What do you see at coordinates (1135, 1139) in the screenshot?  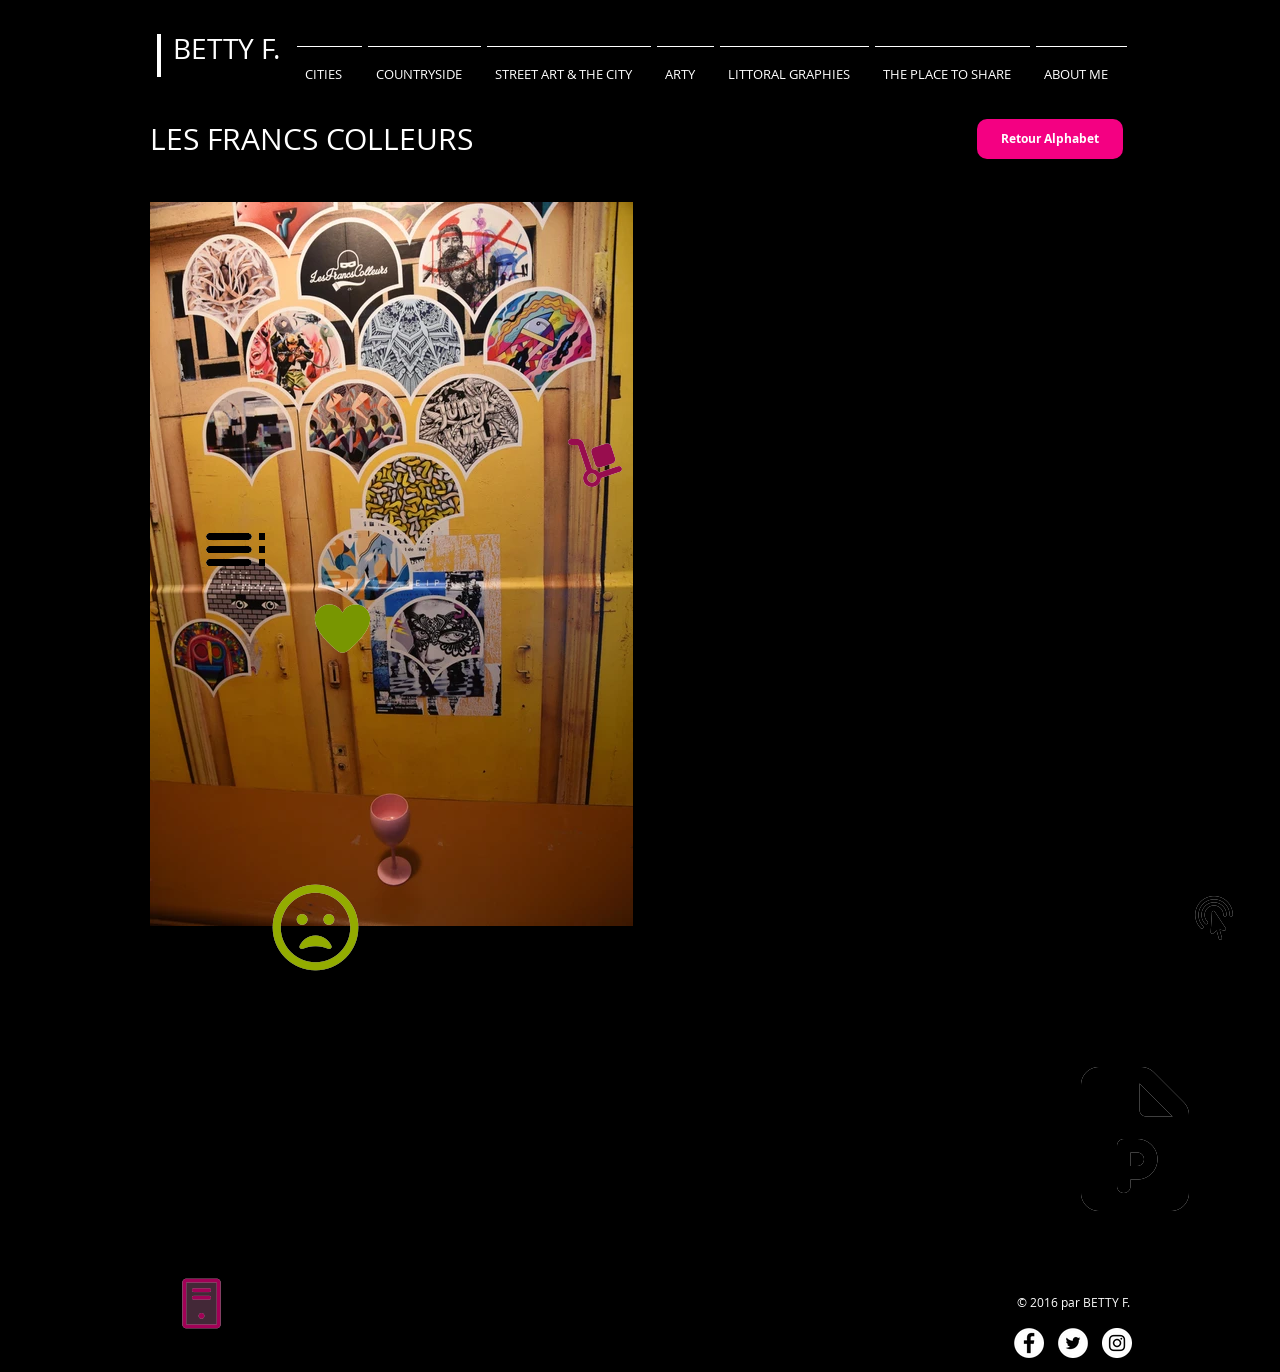 I see `open a PowerPoint presentation file` at bounding box center [1135, 1139].